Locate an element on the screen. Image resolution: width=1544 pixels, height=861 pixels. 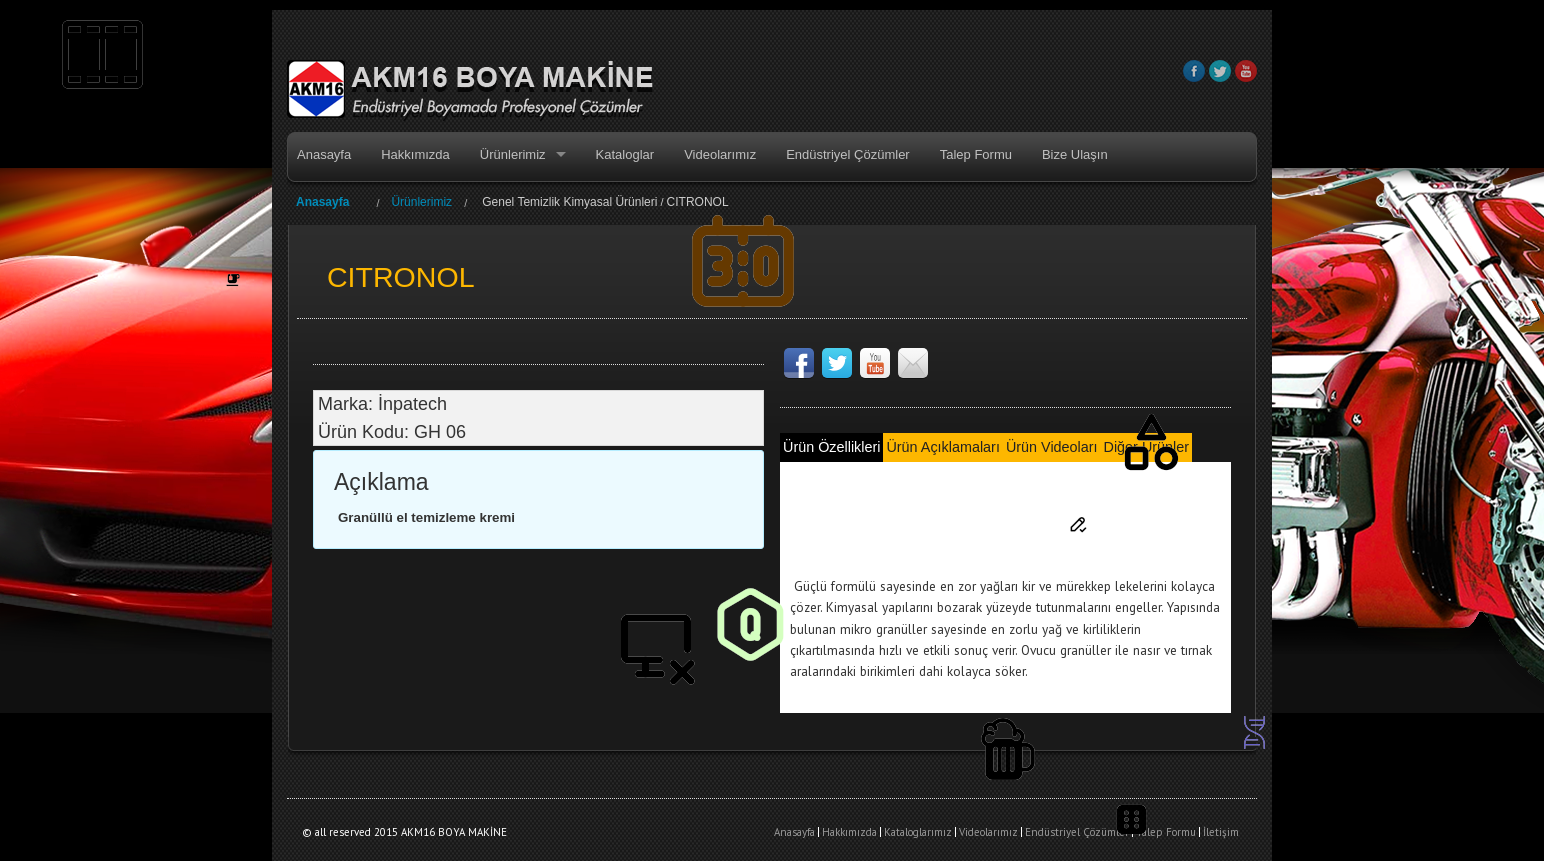
roll the dice or generate a random result is located at coordinates (1131, 819).